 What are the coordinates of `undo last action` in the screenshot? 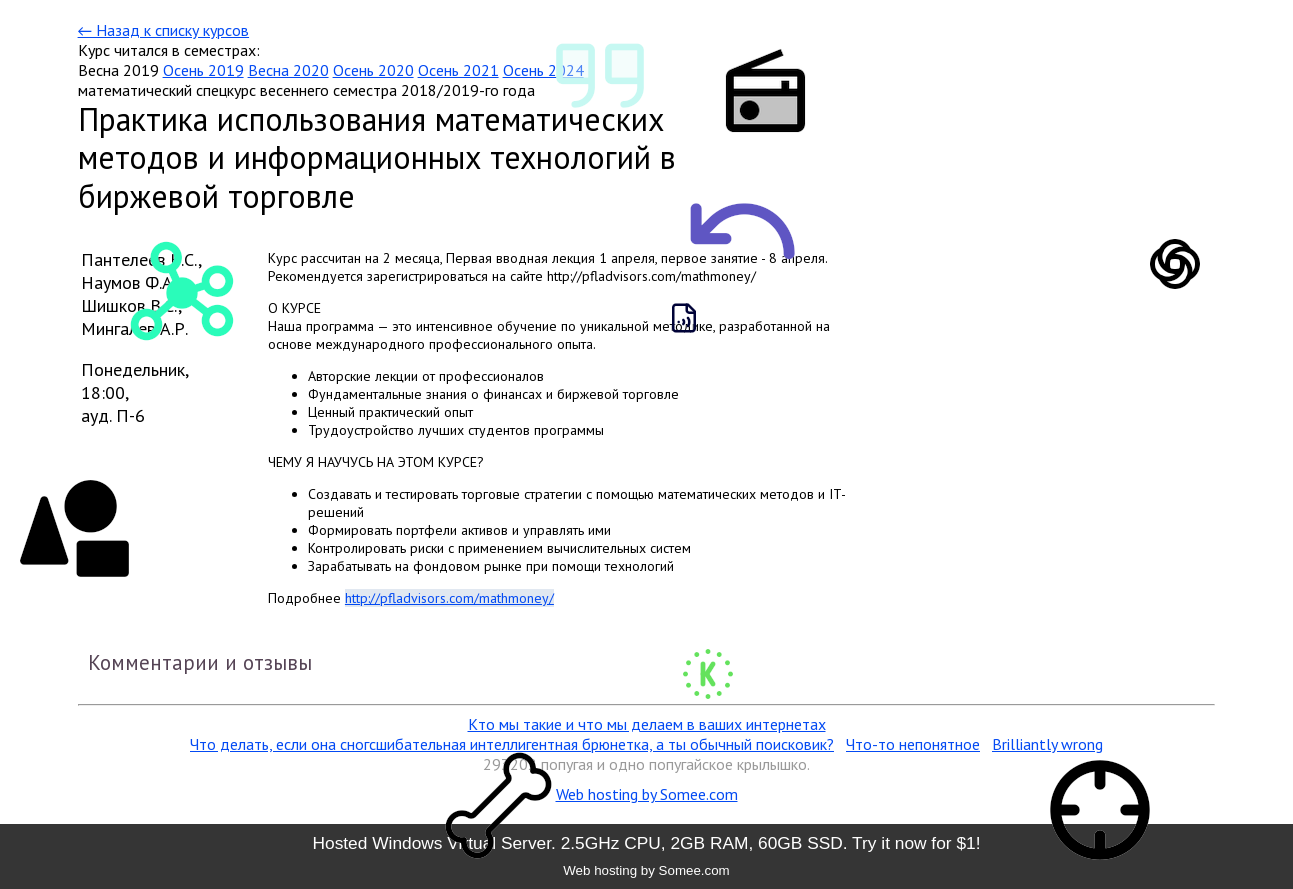 It's located at (744, 227).